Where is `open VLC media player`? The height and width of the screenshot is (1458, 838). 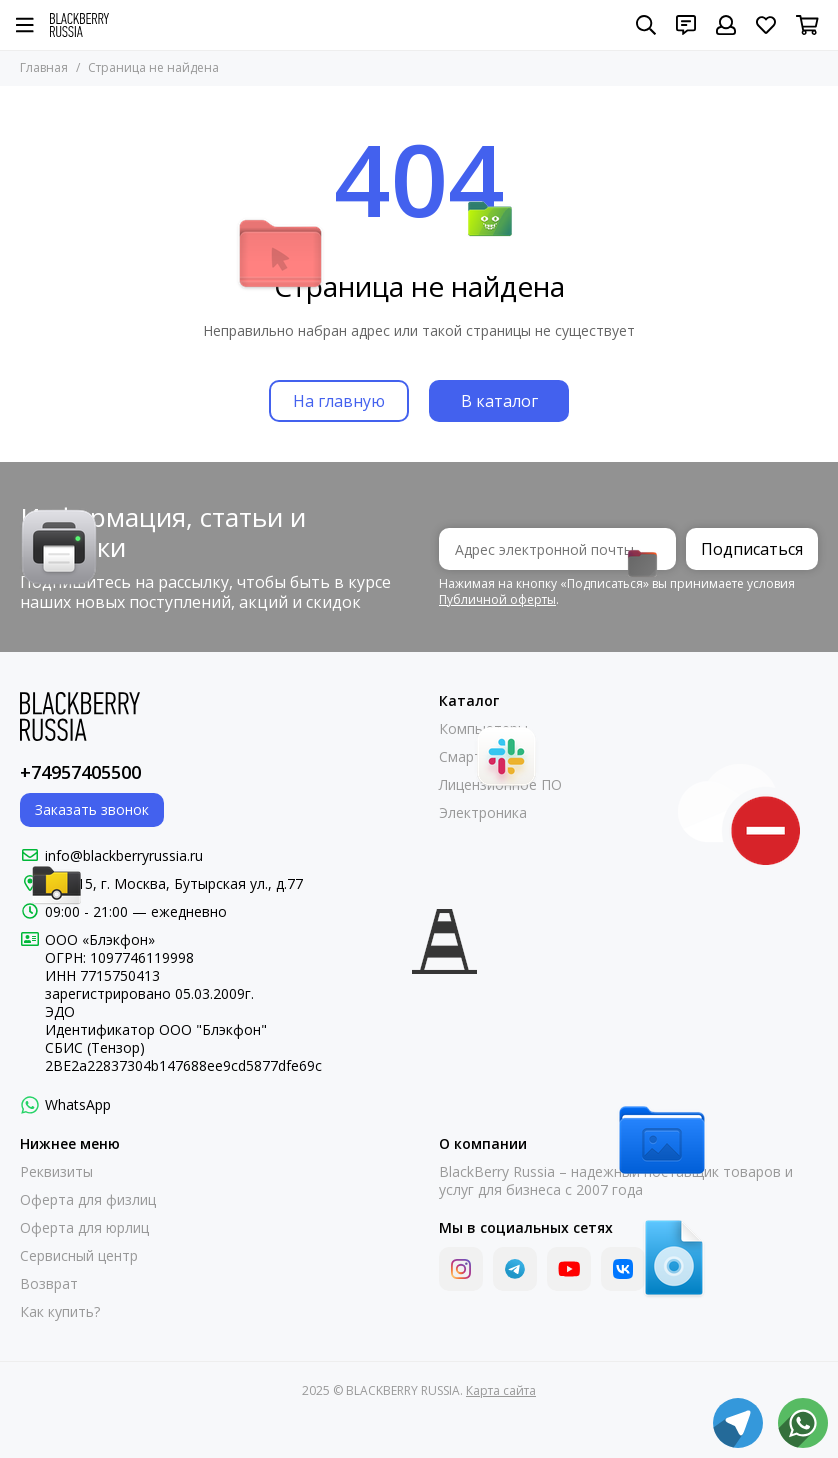
open VLC media player is located at coordinates (444, 941).